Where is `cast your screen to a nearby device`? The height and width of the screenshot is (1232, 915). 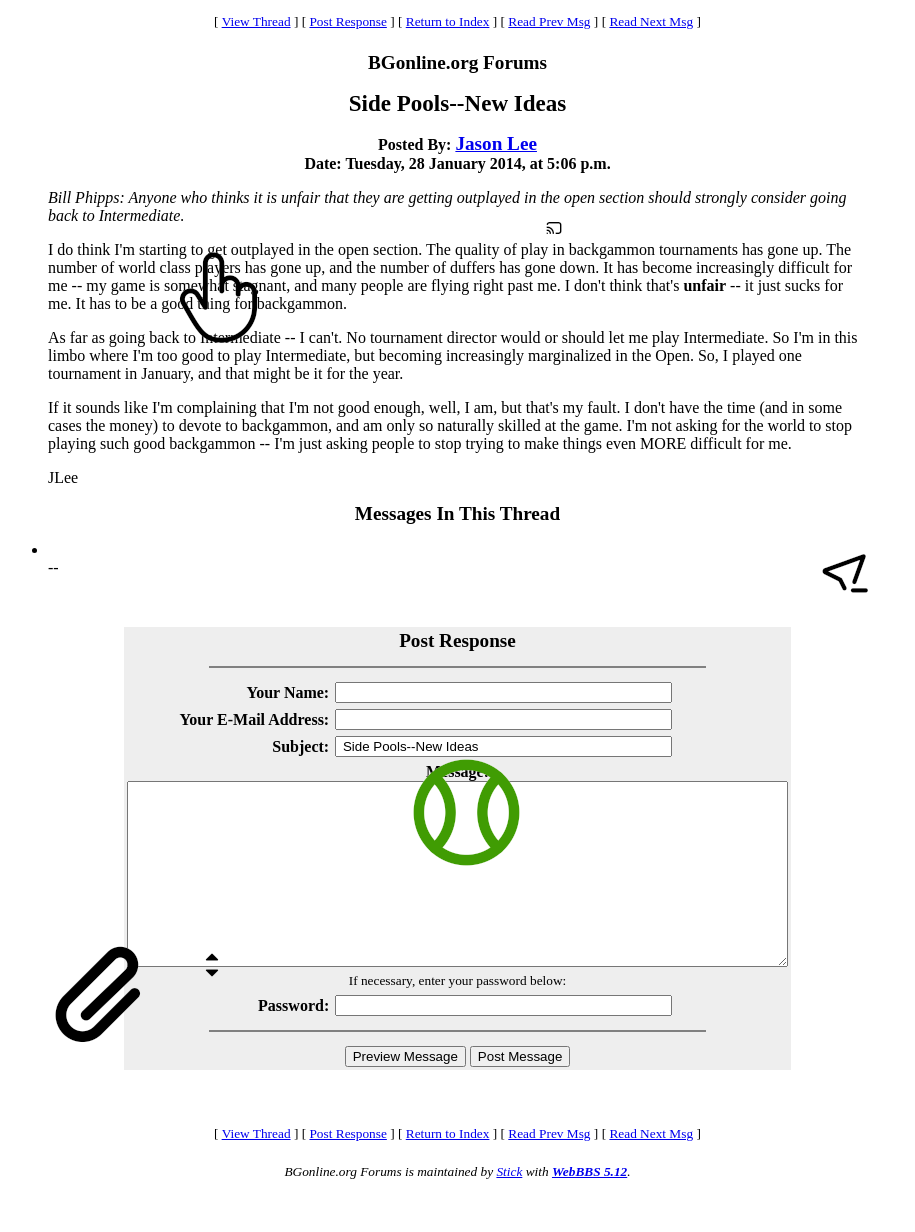 cast your screen to a nearby device is located at coordinates (554, 228).